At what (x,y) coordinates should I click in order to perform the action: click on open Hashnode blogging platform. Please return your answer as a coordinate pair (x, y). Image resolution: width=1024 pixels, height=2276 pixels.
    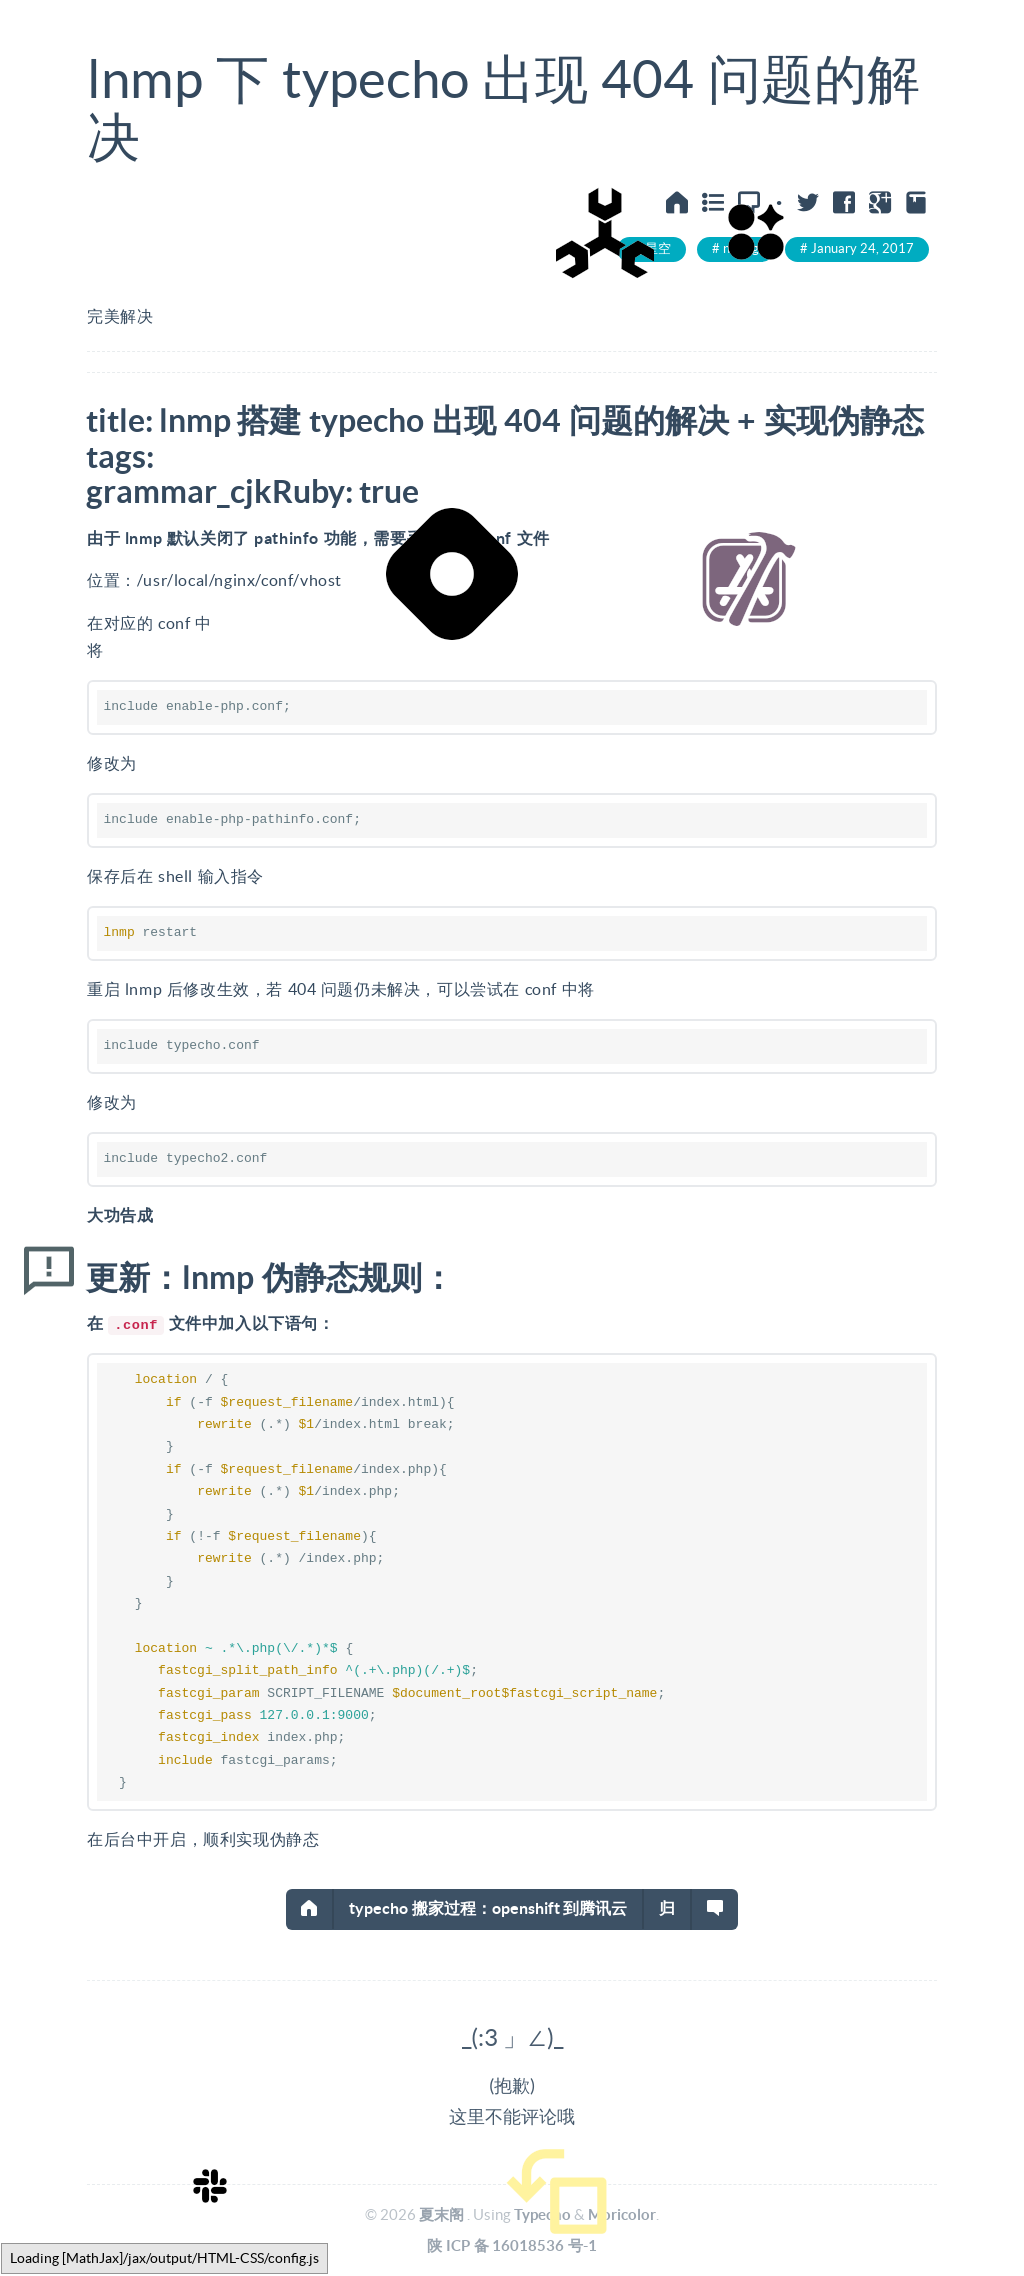
    Looking at the image, I should click on (452, 574).